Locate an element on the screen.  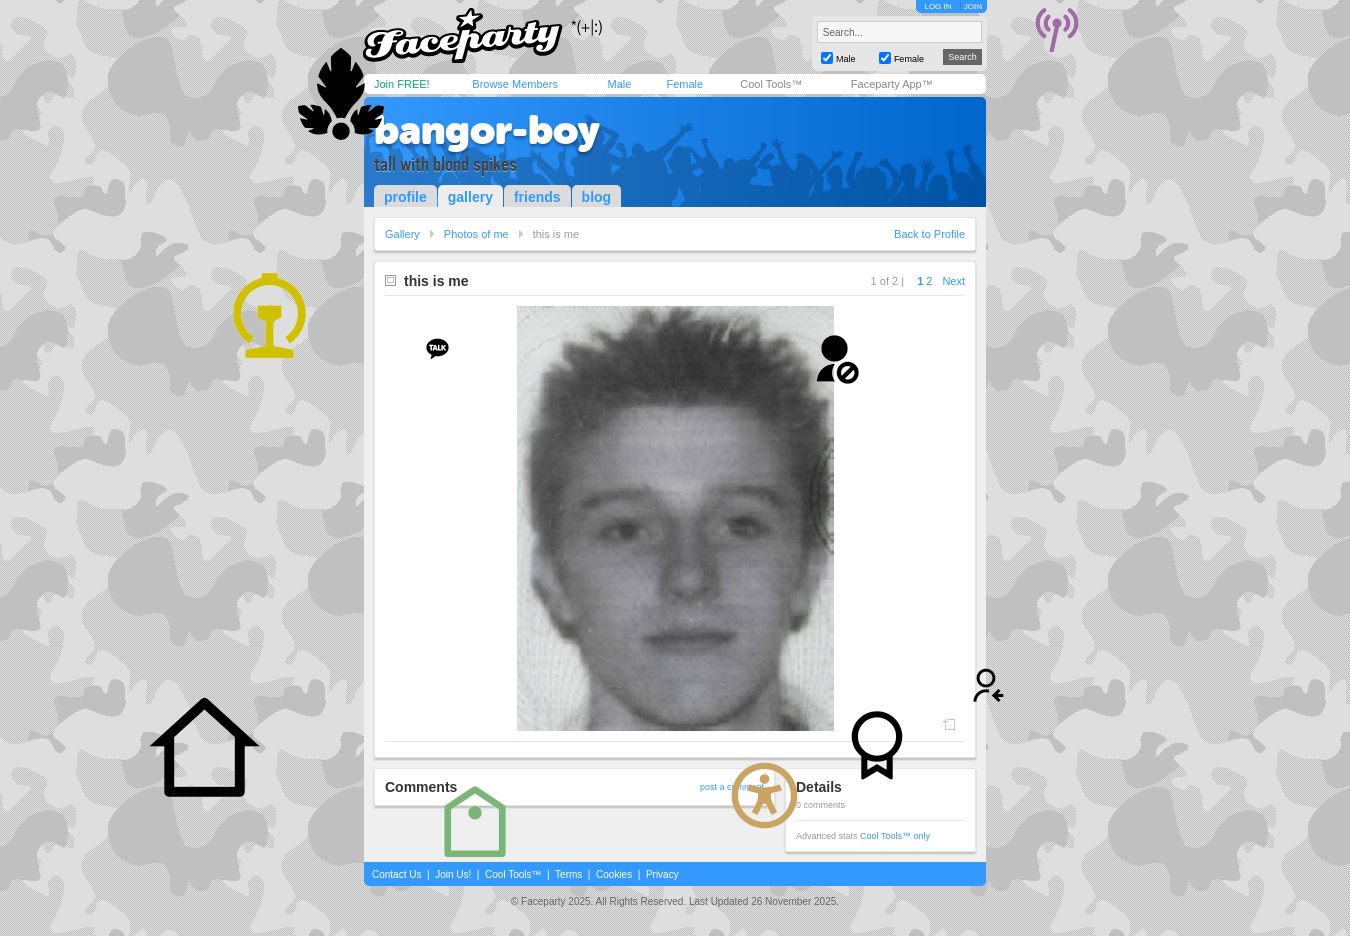
podcast index logo is located at coordinates (1057, 30).